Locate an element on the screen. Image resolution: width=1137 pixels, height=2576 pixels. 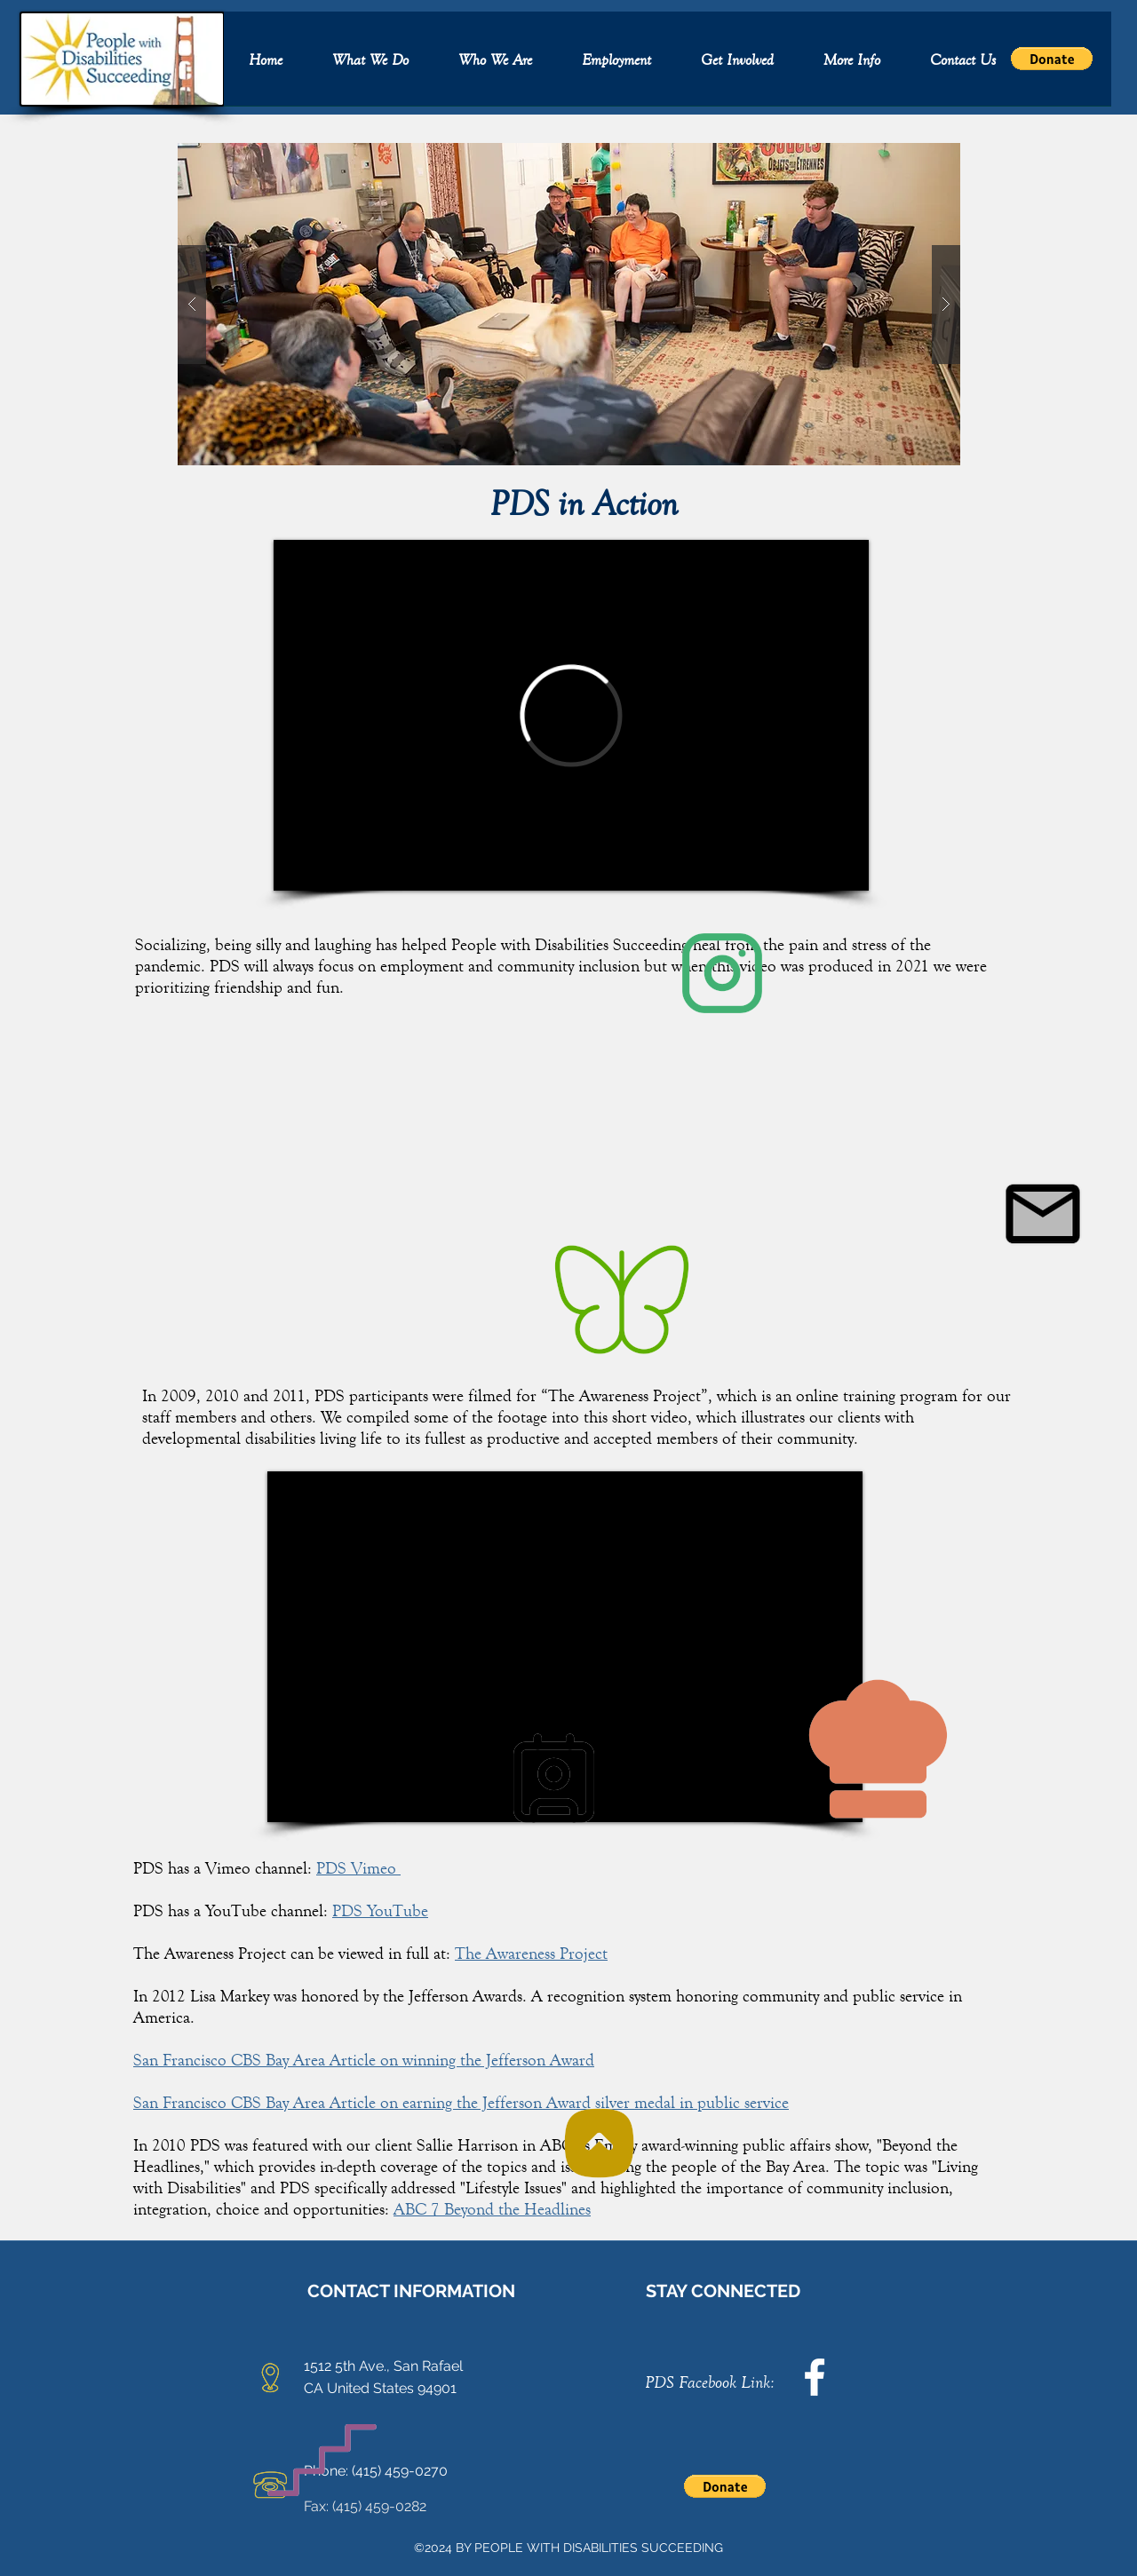
open instagram app is located at coordinates (722, 973).